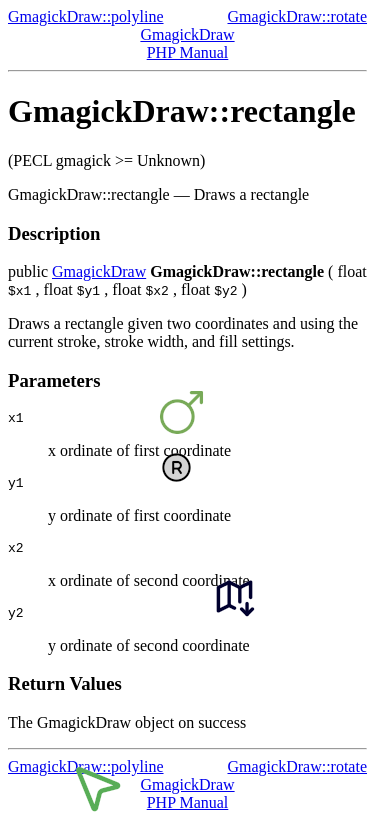 The width and height of the screenshot is (375, 832). I want to click on download map for offline use, so click(234, 596).